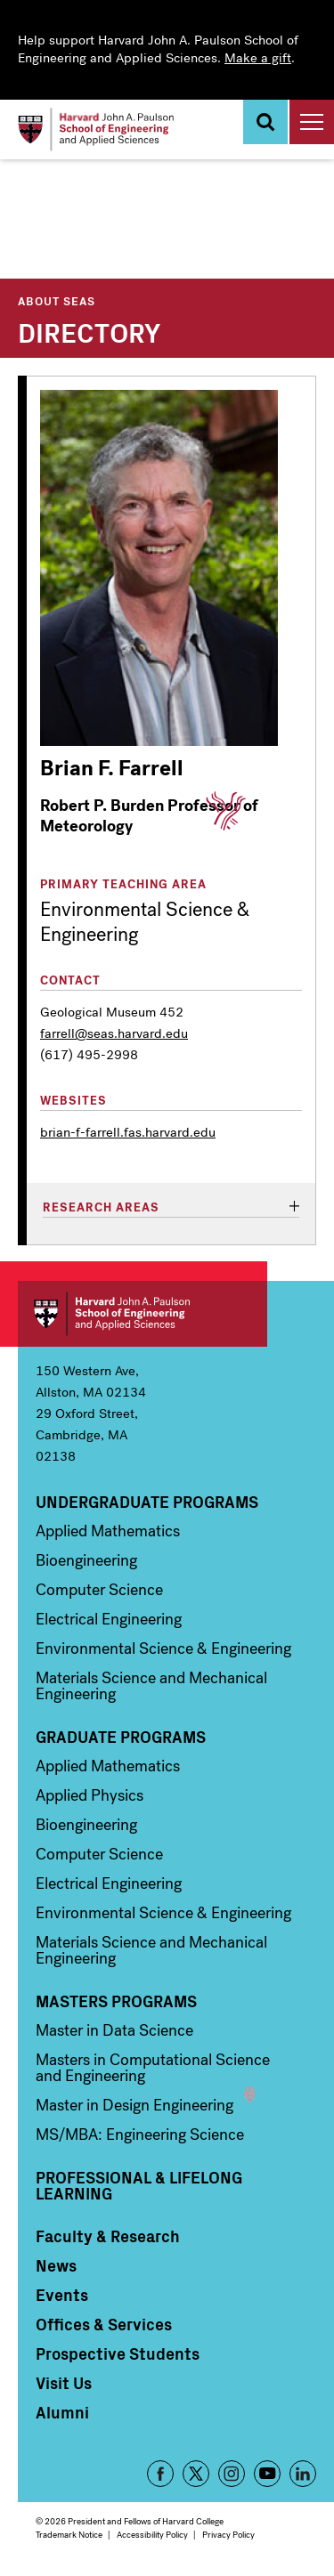  Describe the element at coordinates (249, 2094) in the screenshot. I see `authenticate using fingerprint` at that location.